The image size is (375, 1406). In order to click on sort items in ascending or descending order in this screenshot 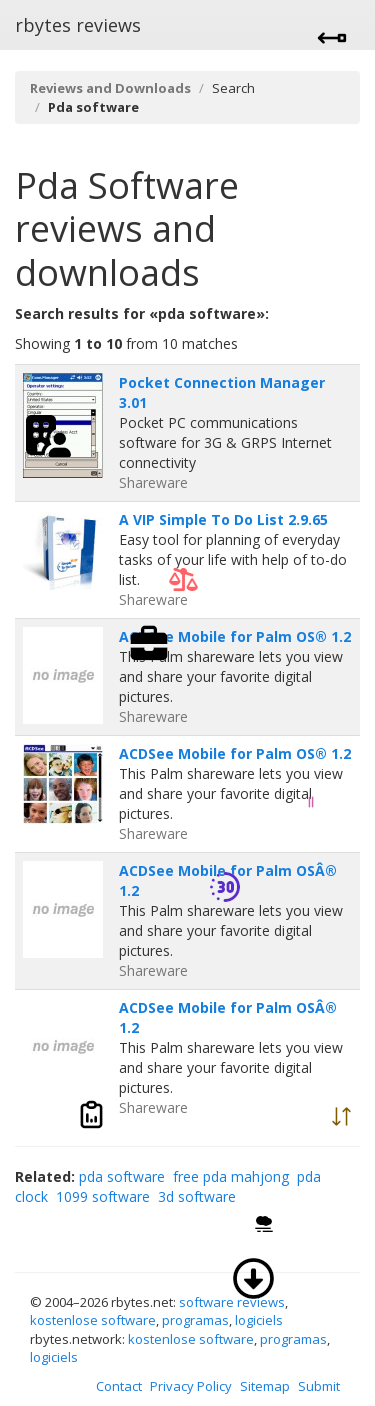, I will do `click(341, 1116)`.